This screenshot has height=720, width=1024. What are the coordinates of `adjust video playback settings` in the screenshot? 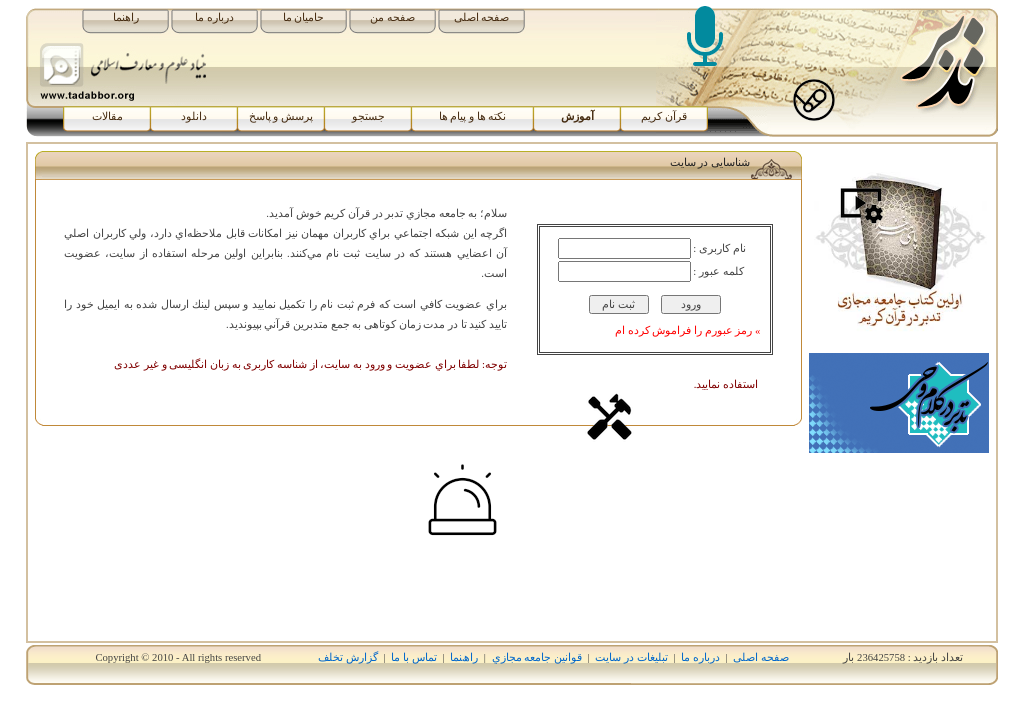 It's located at (861, 203).